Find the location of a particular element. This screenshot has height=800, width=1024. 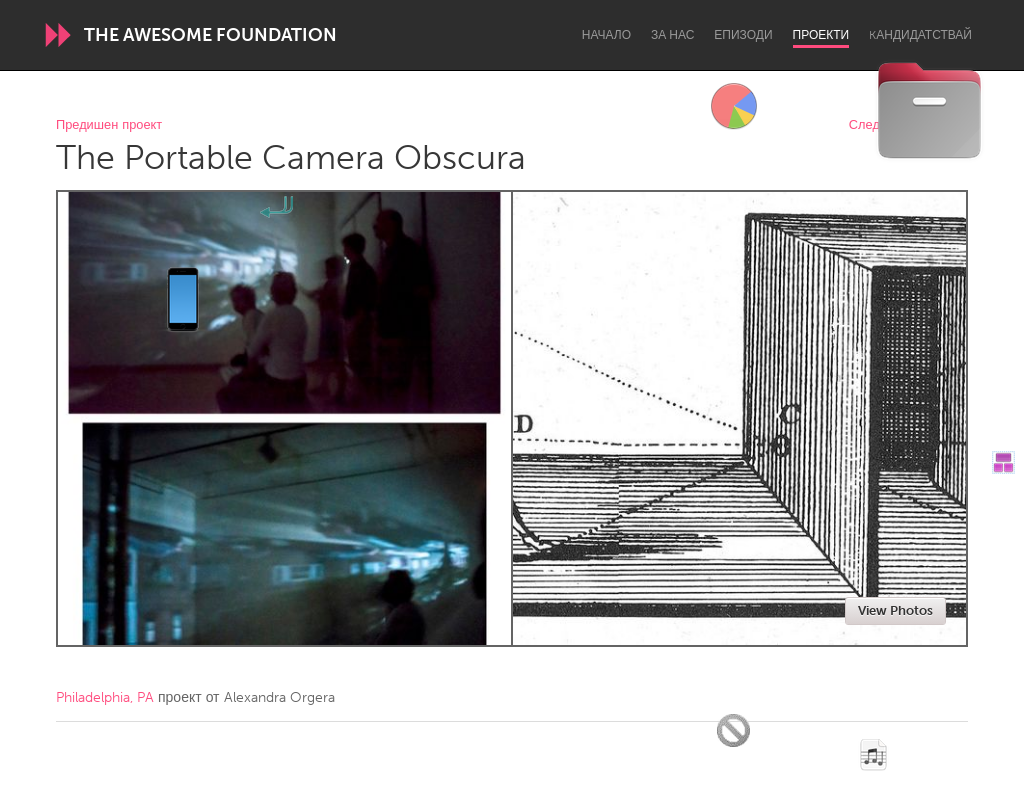

select all items in the current view is located at coordinates (1003, 462).